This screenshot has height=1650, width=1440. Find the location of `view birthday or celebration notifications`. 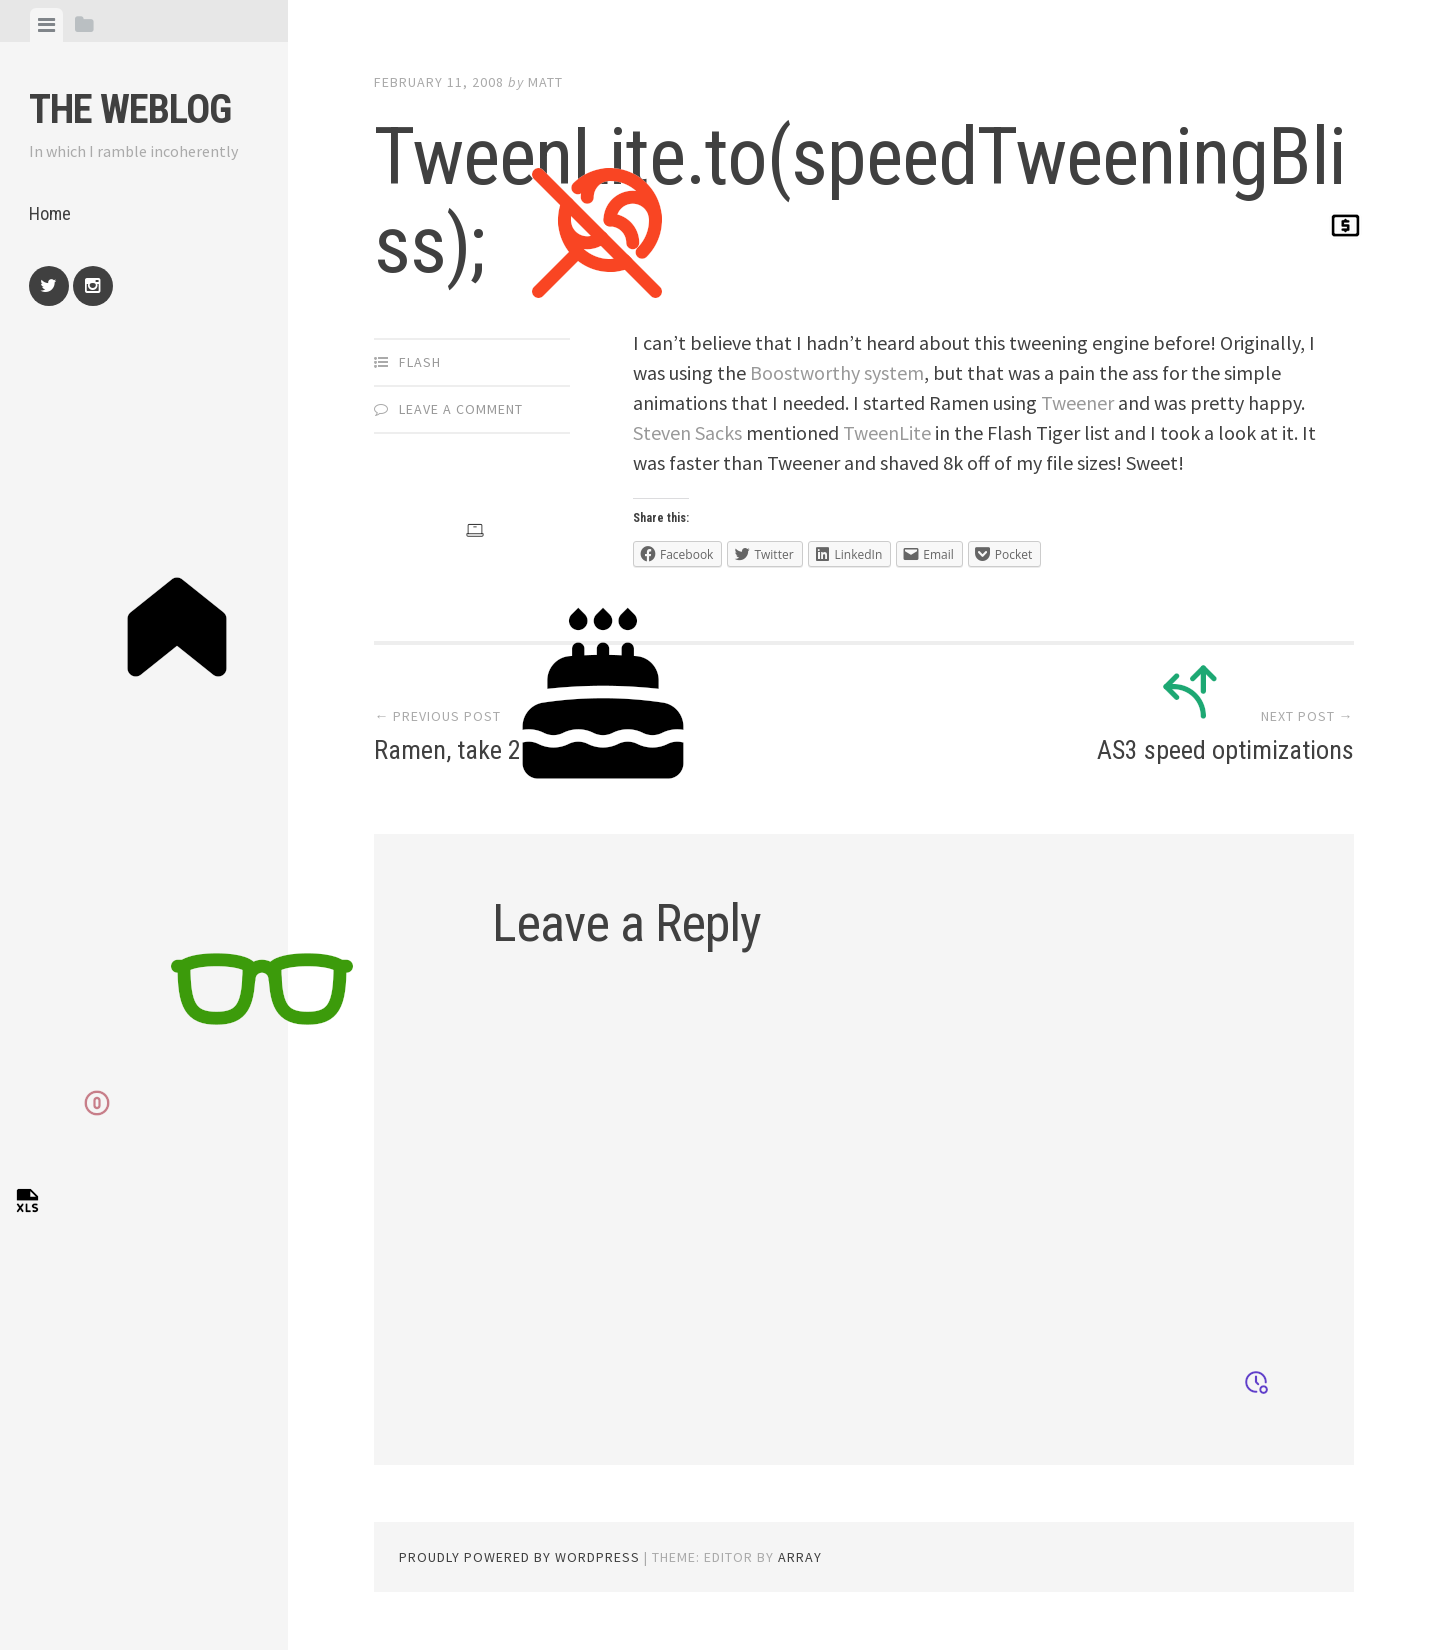

view birthday or celebration notifications is located at coordinates (603, 692).